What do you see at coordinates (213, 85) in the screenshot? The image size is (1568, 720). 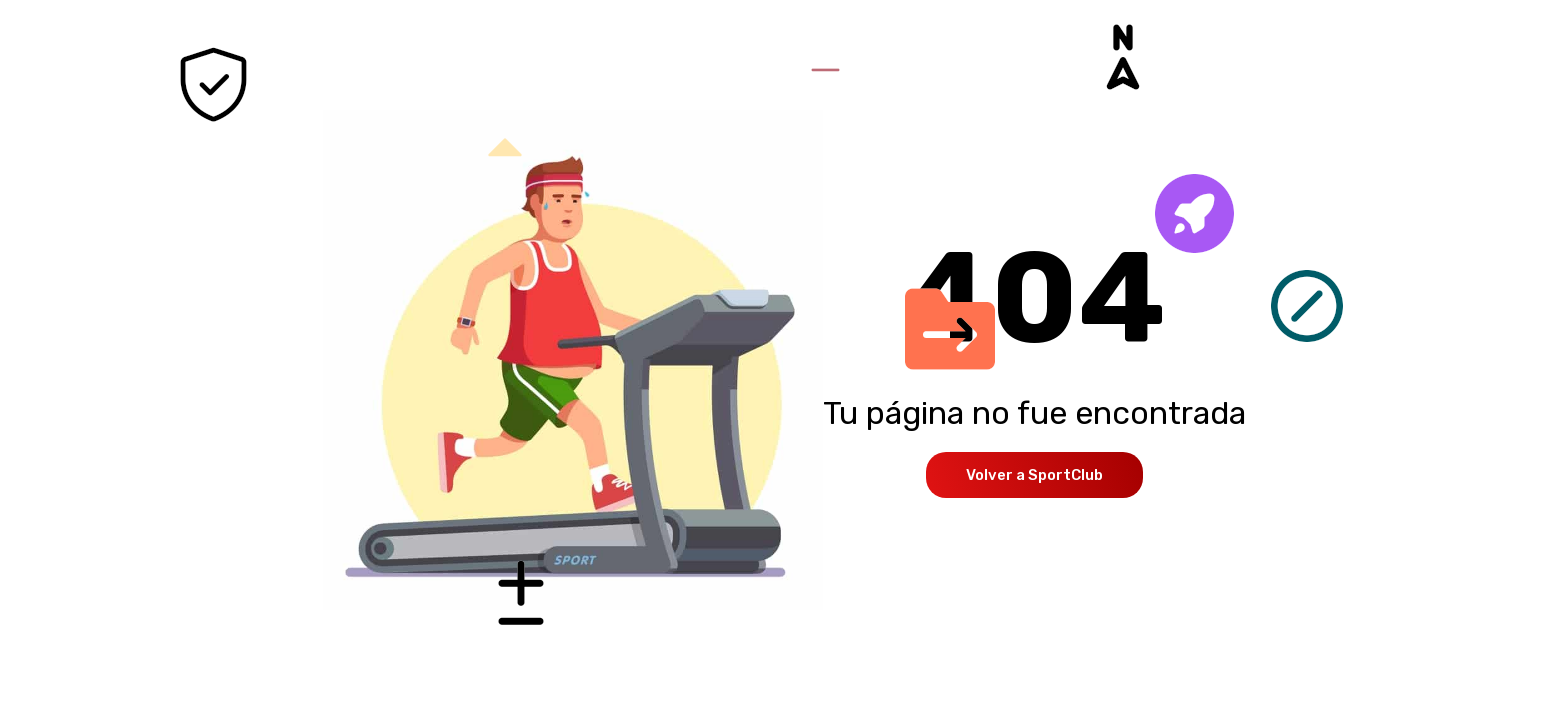 I see `indicates verified security or protection status` at bounding box center [213, 85].